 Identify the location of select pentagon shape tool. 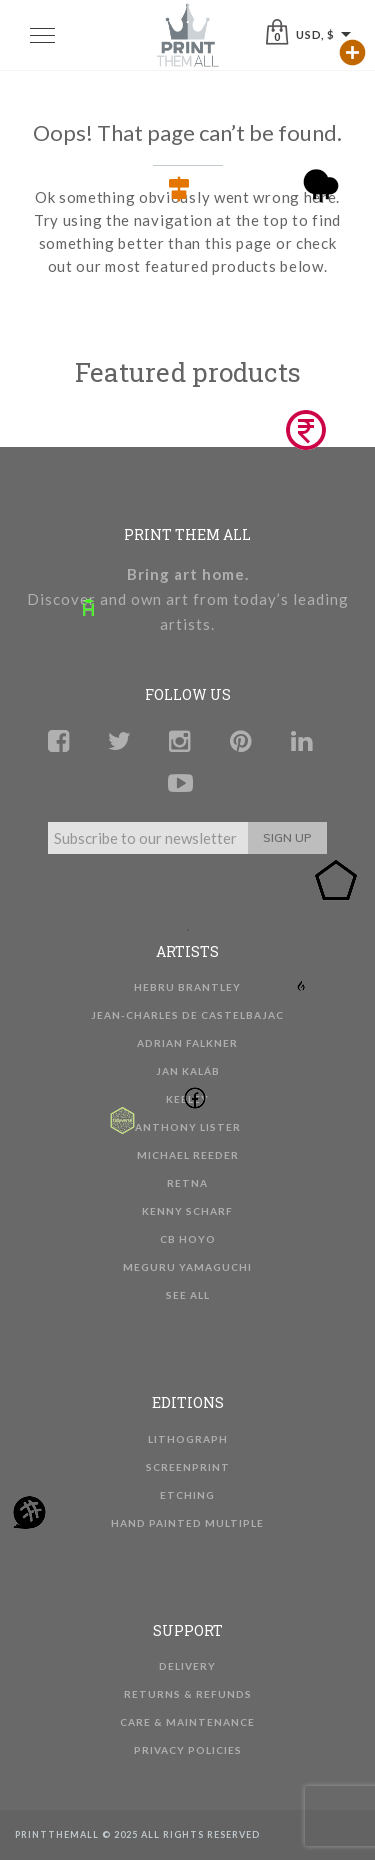
(336, 882).